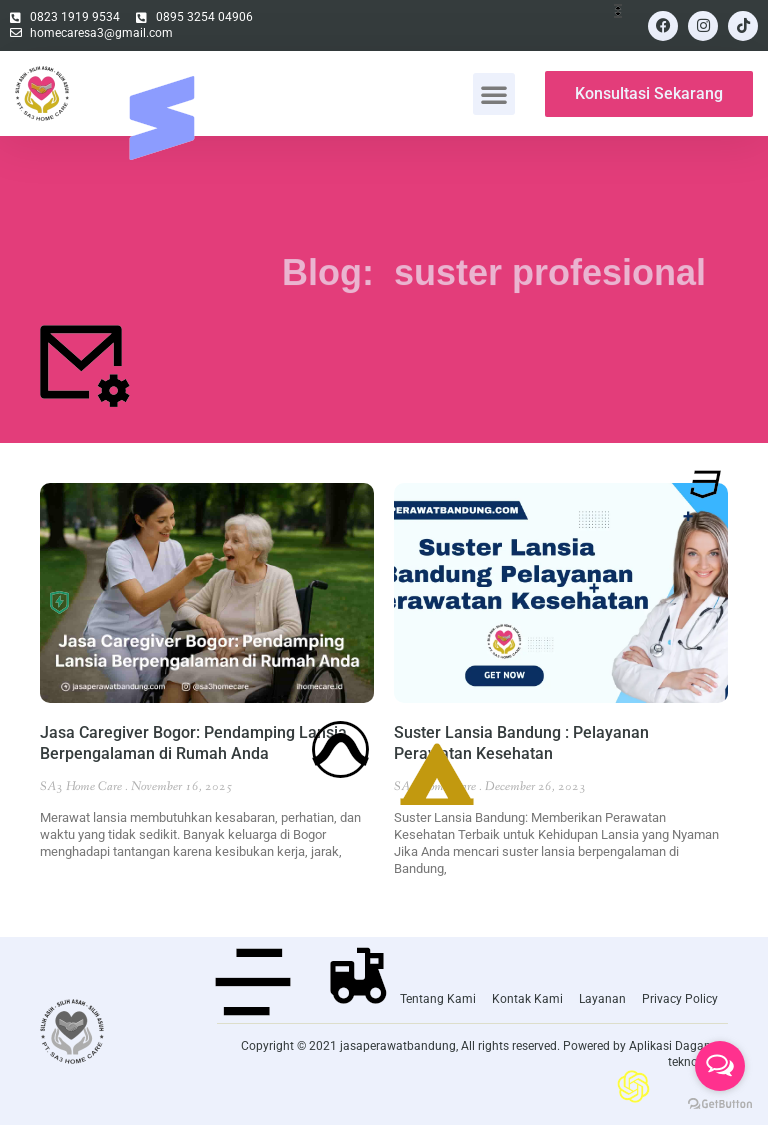 This screenshot has width=768, height=1125. What do you see at coordinates (618, 11) in the screenshot?
I see `expand content to full height` at bounding box center [618, 11].